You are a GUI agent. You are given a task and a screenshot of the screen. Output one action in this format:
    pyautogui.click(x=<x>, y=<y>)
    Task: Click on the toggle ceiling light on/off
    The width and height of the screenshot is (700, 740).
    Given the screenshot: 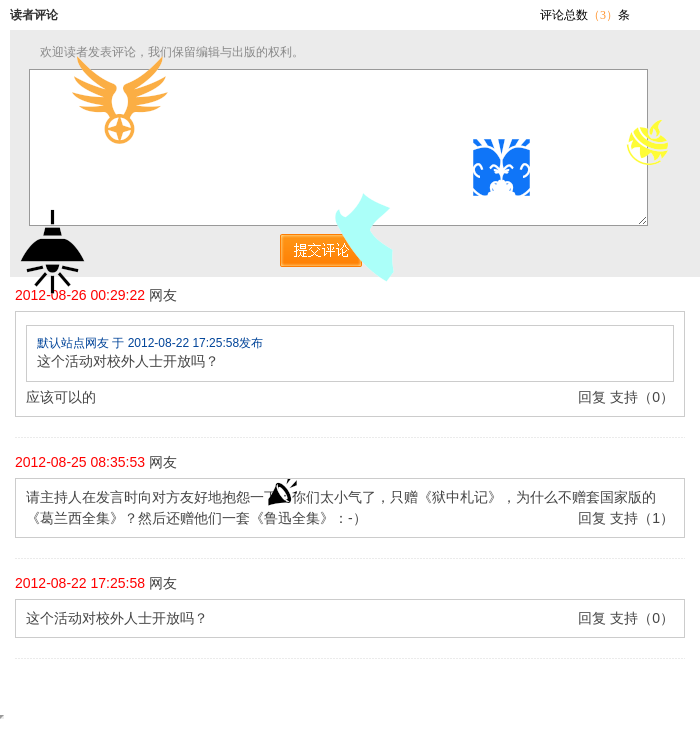 What is the action you would take?
    pyautogui.click(x=52, y=251)
    